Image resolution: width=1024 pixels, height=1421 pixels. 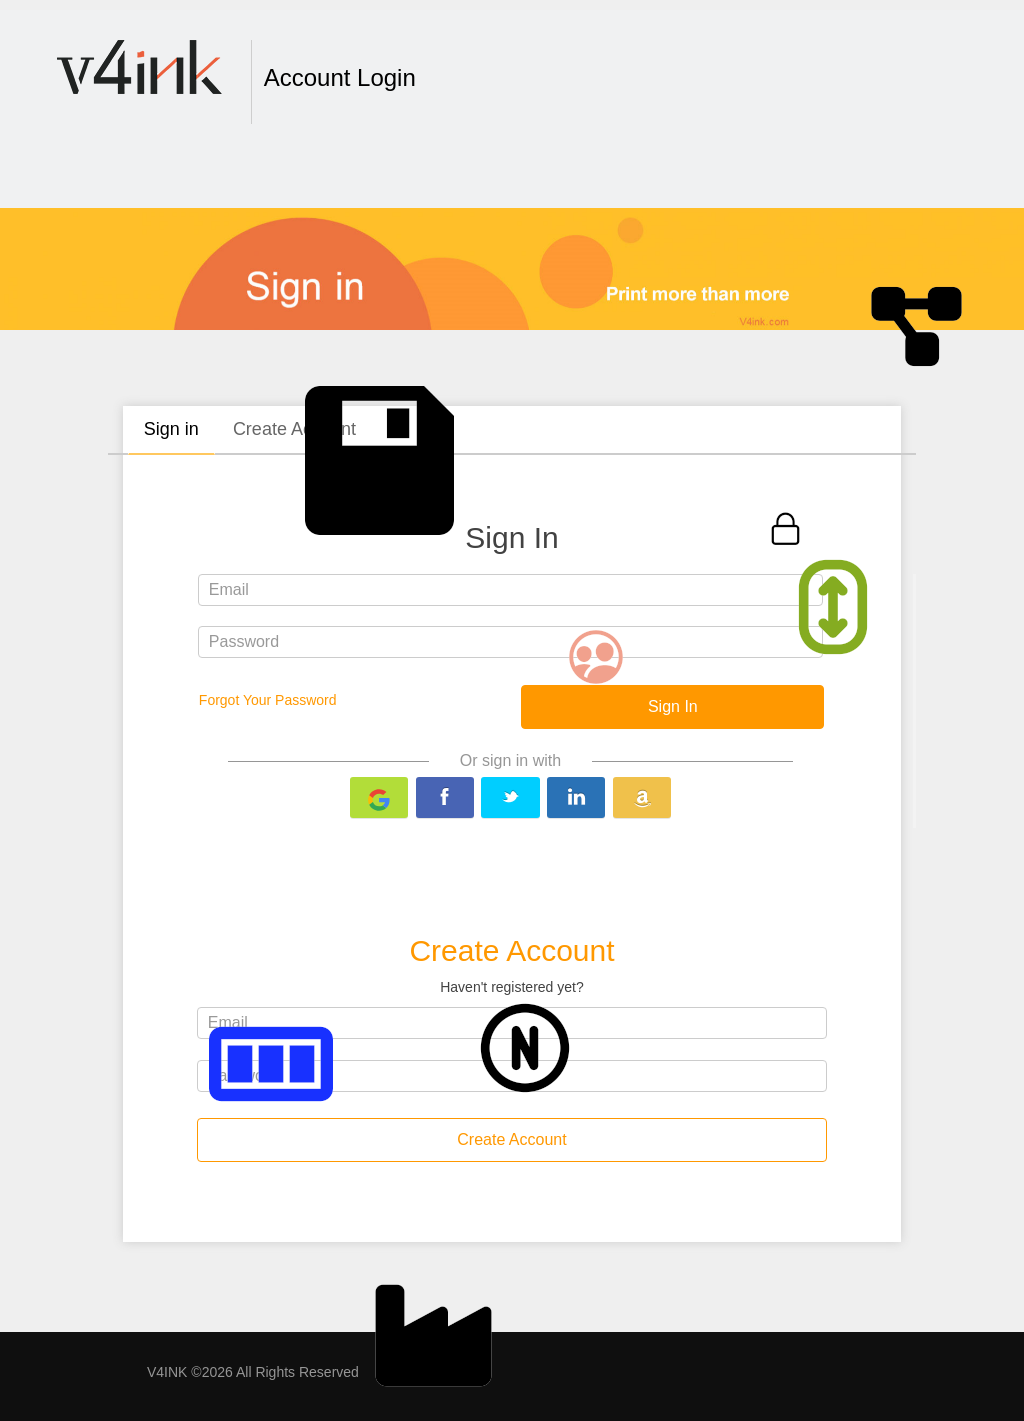 I want to click on indicates a locked or secure item, so click(x=785, y=529).